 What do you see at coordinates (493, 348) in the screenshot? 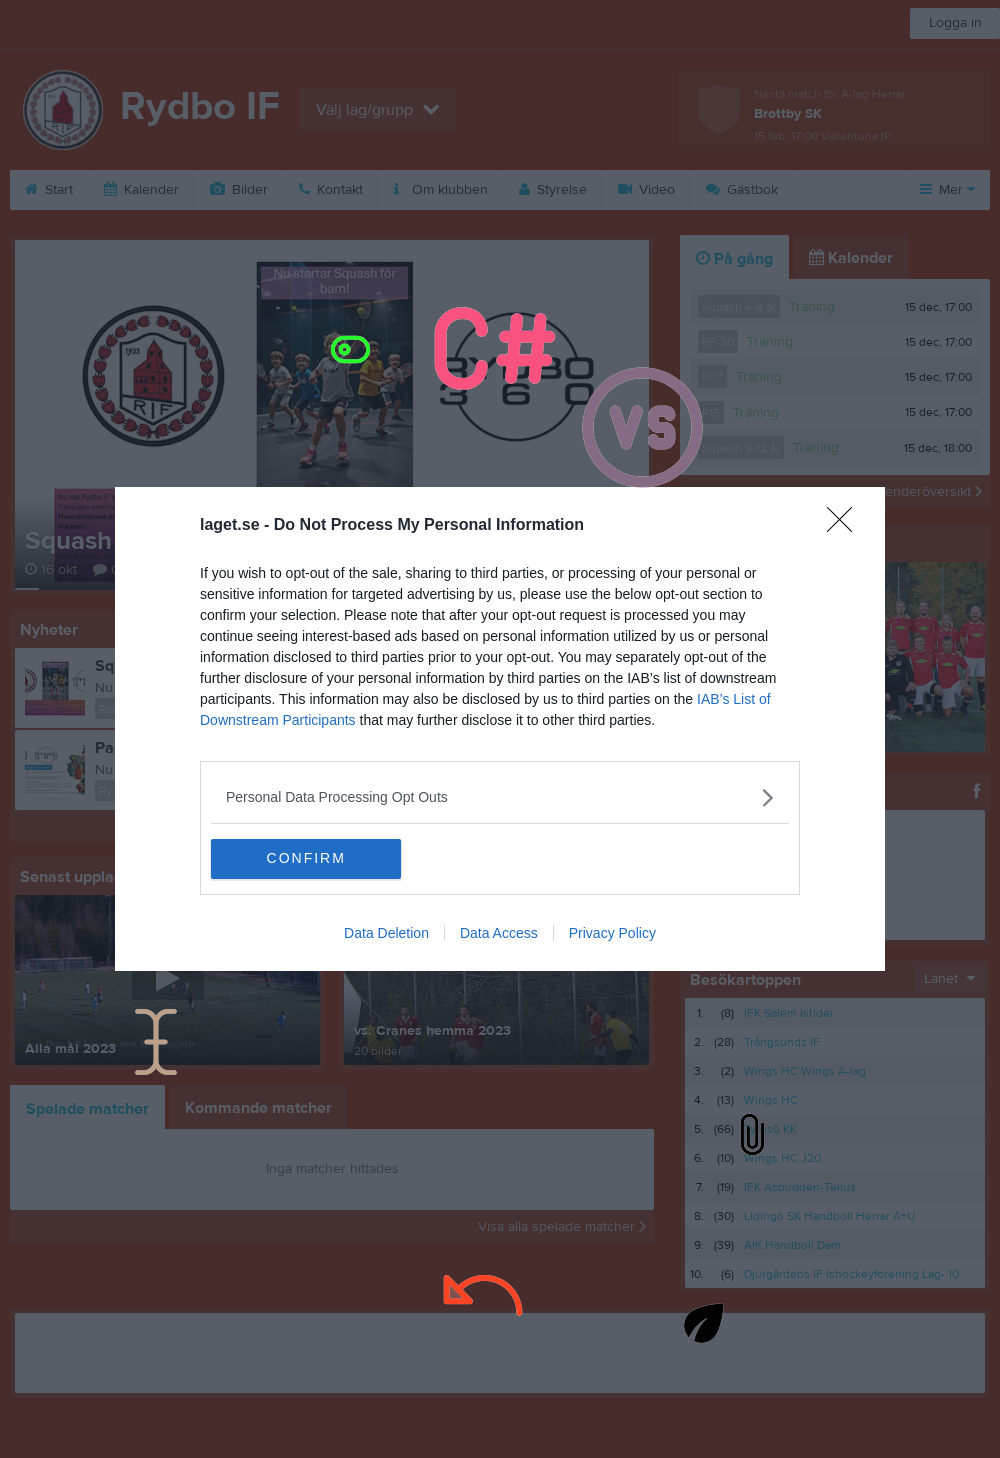
I see `indicates c# programming language` at bounding box center [493, 348].